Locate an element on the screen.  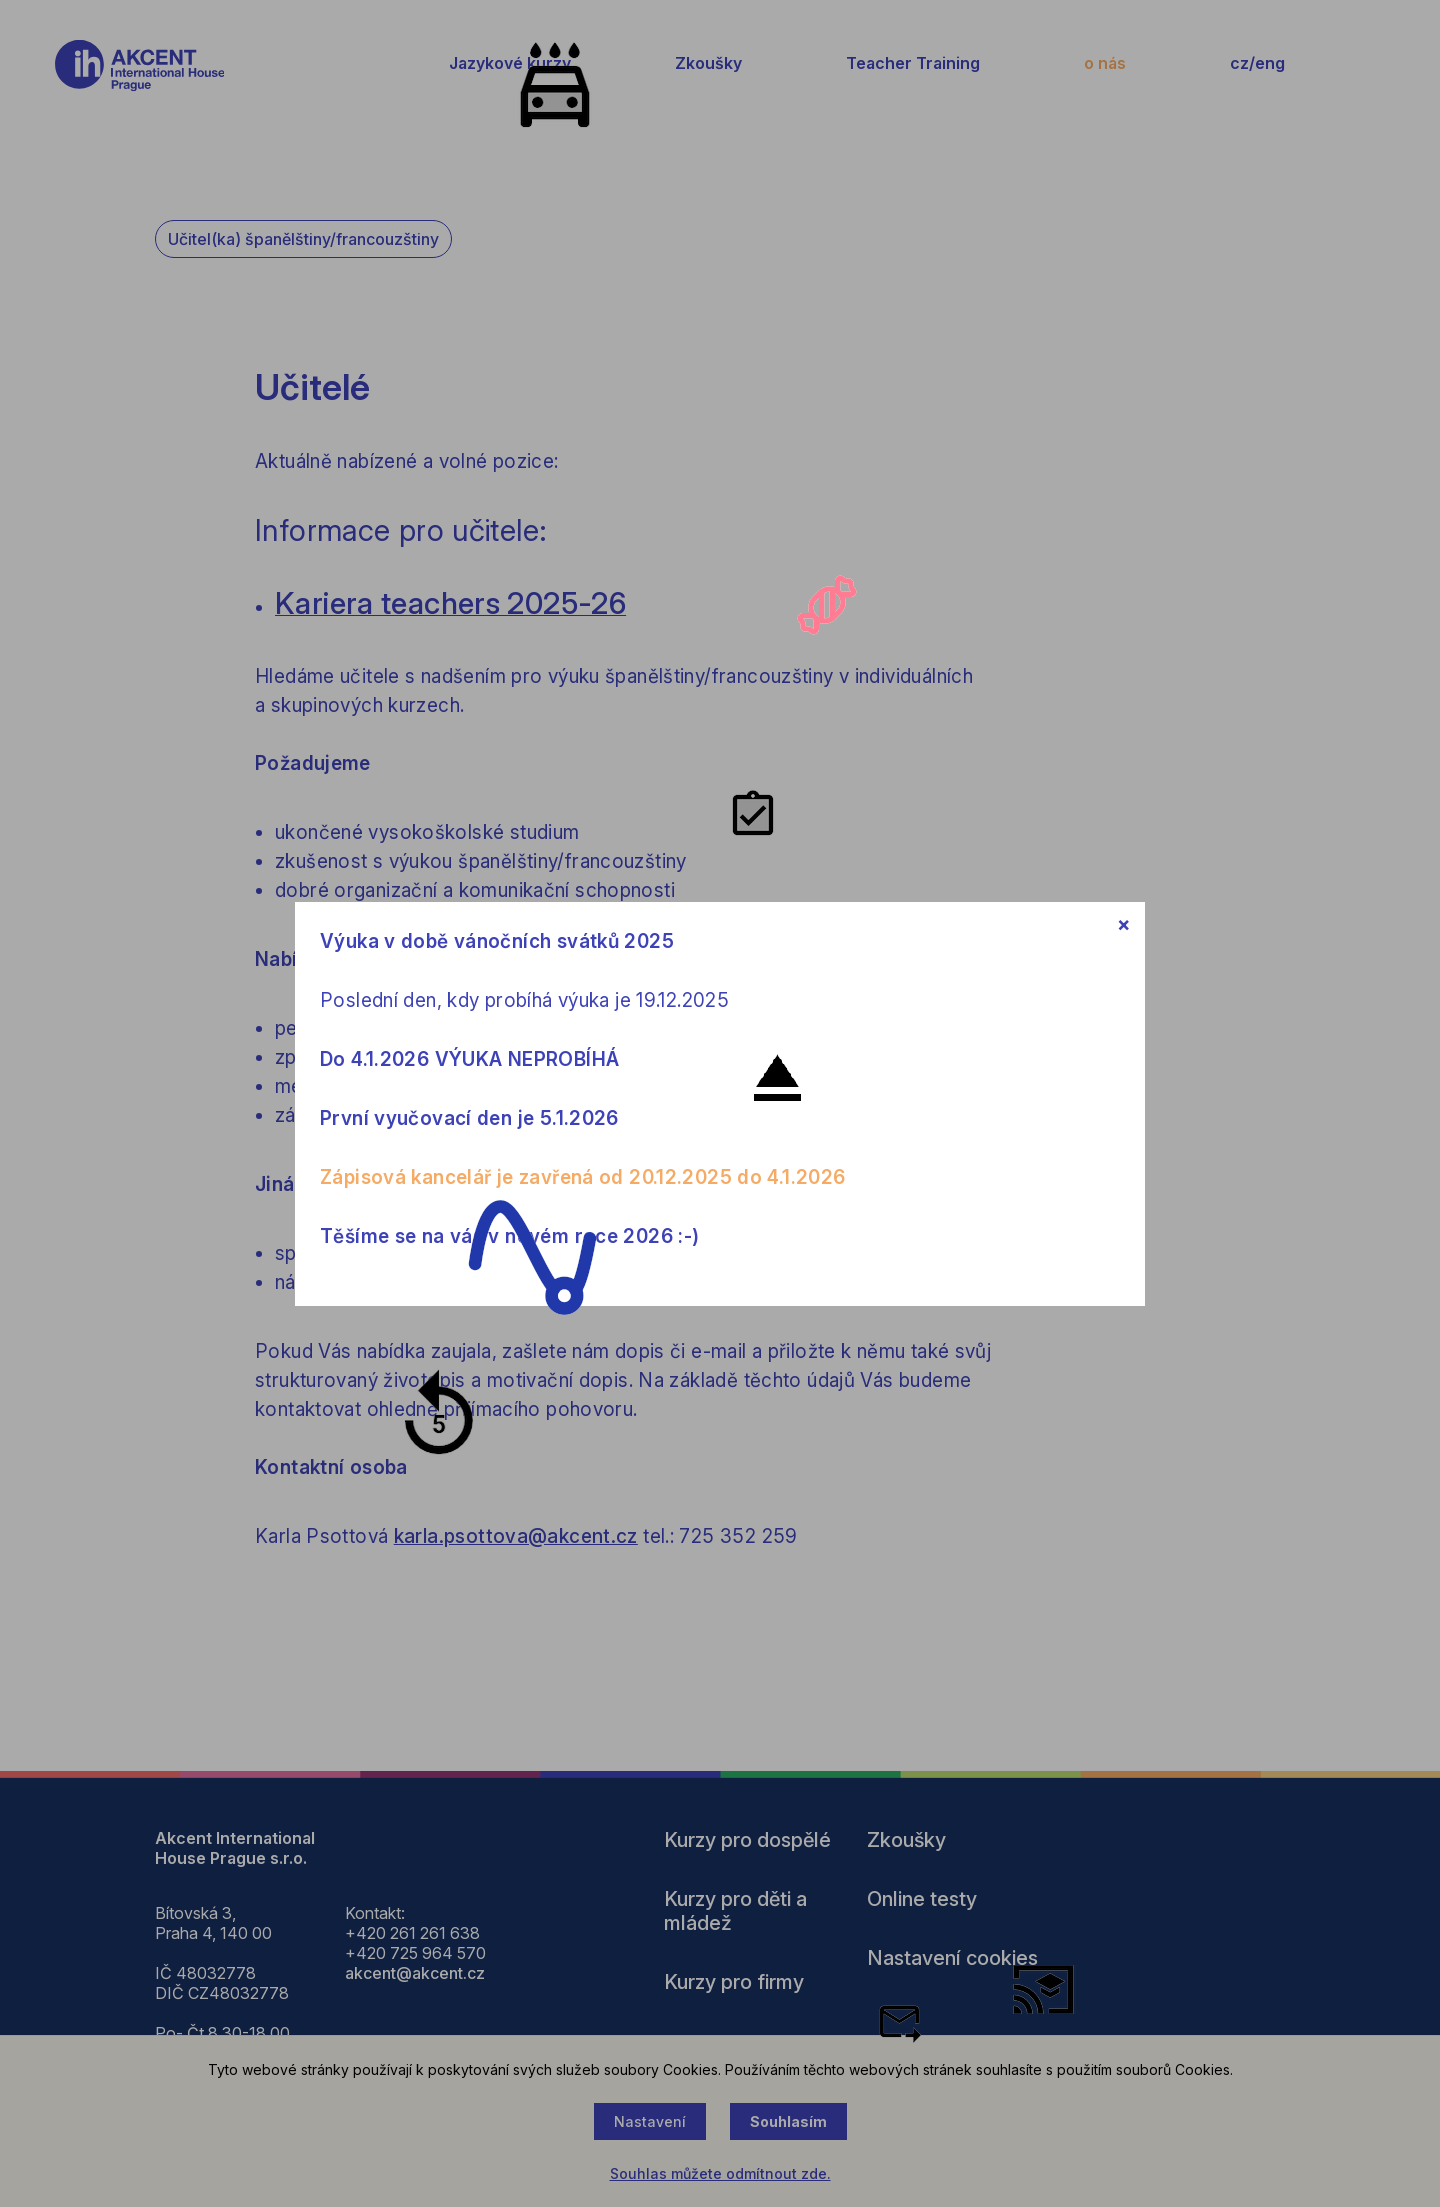
view completed tasks or assignments is located at coordinates (753, 815).